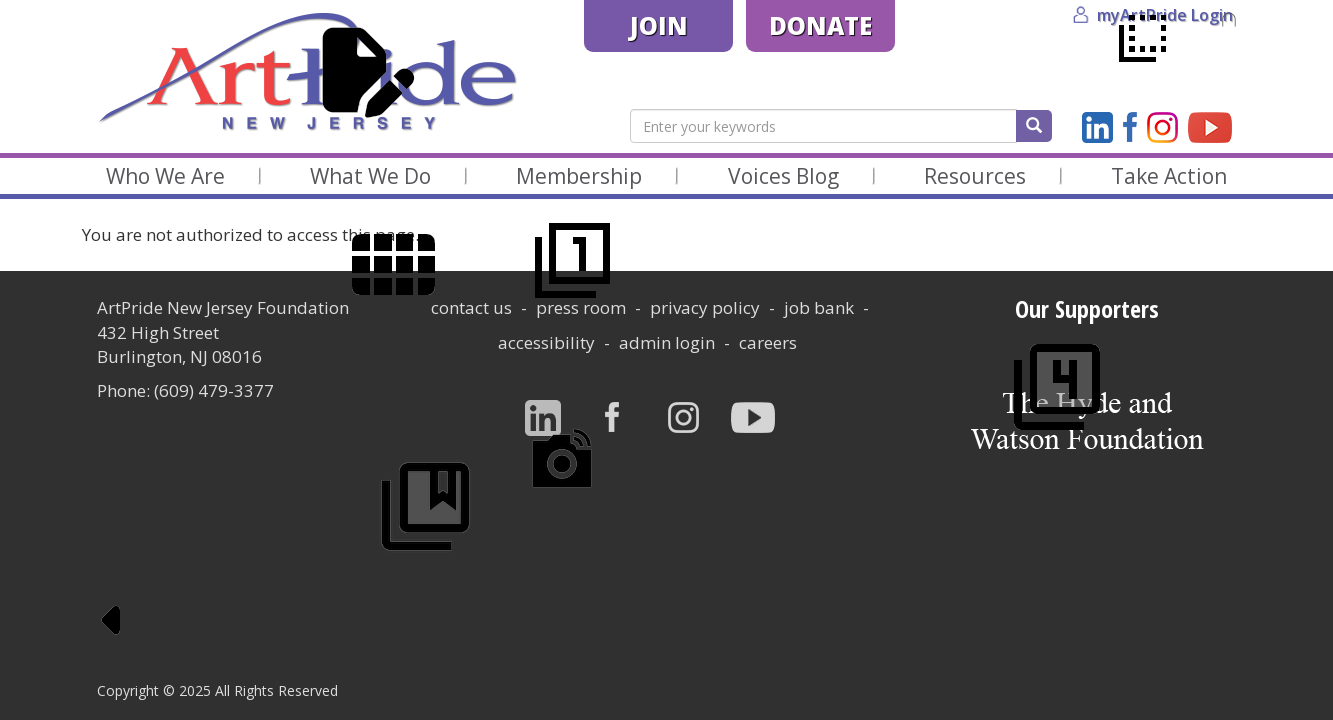 This screenshot has width=1333, height=720. I want to click on send element to back of layer stack, so click(1142, 38).